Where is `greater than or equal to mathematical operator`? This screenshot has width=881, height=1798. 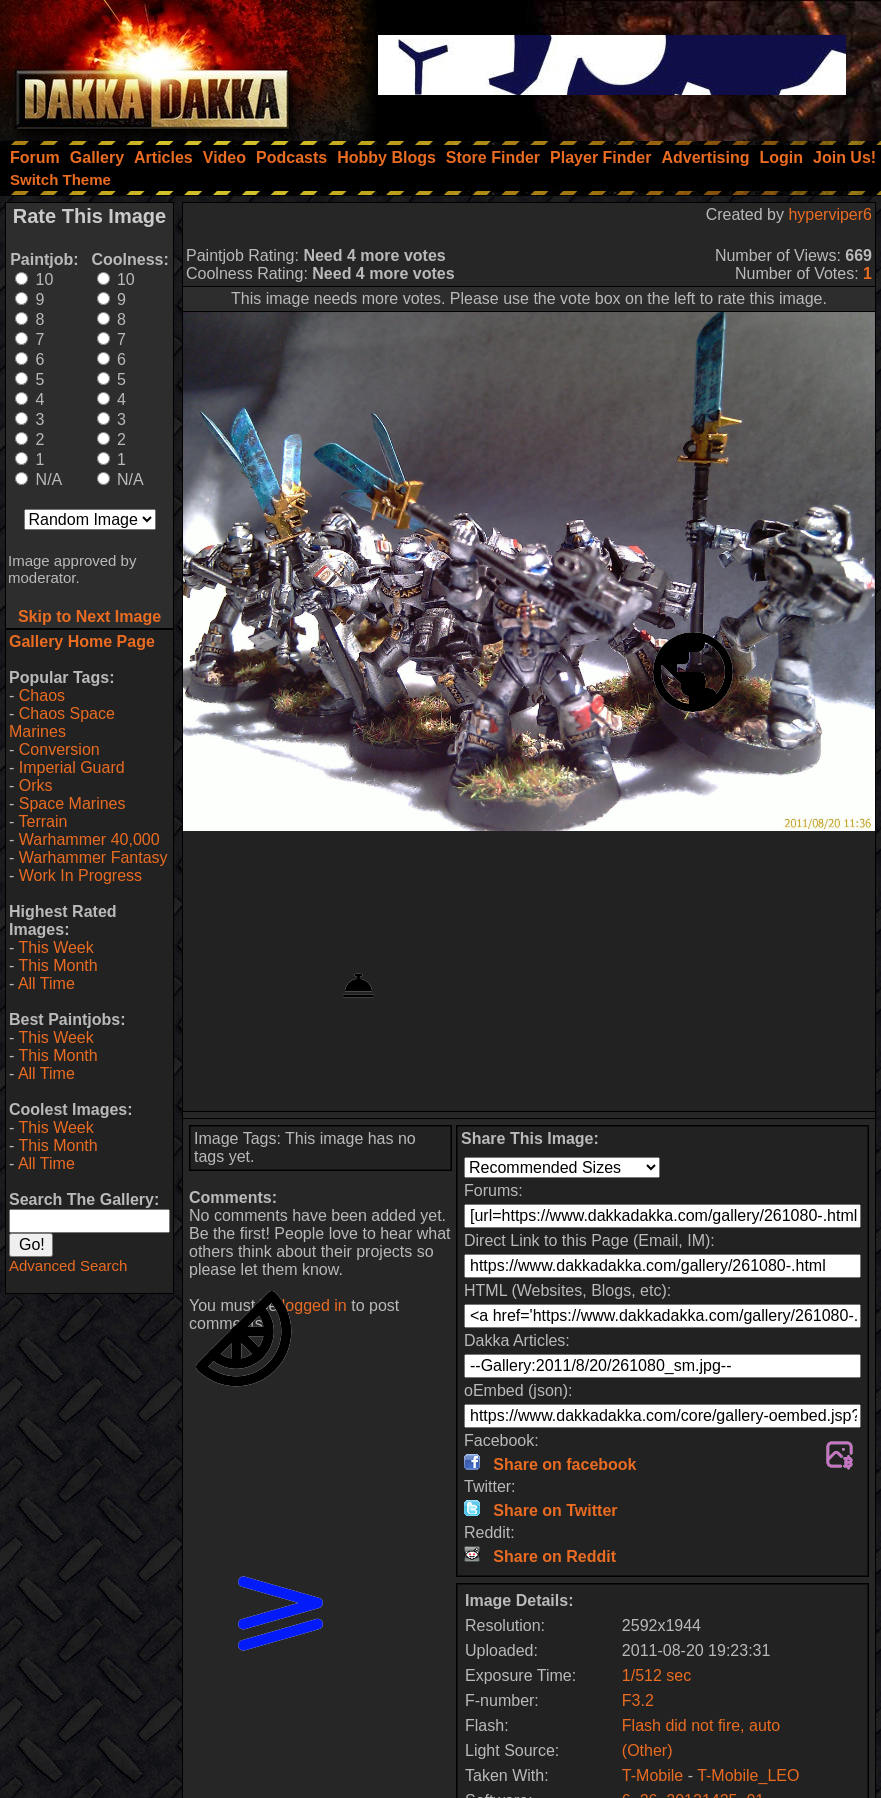
greater than or equal to mathematical operator is located at coordinates (280, 1613).